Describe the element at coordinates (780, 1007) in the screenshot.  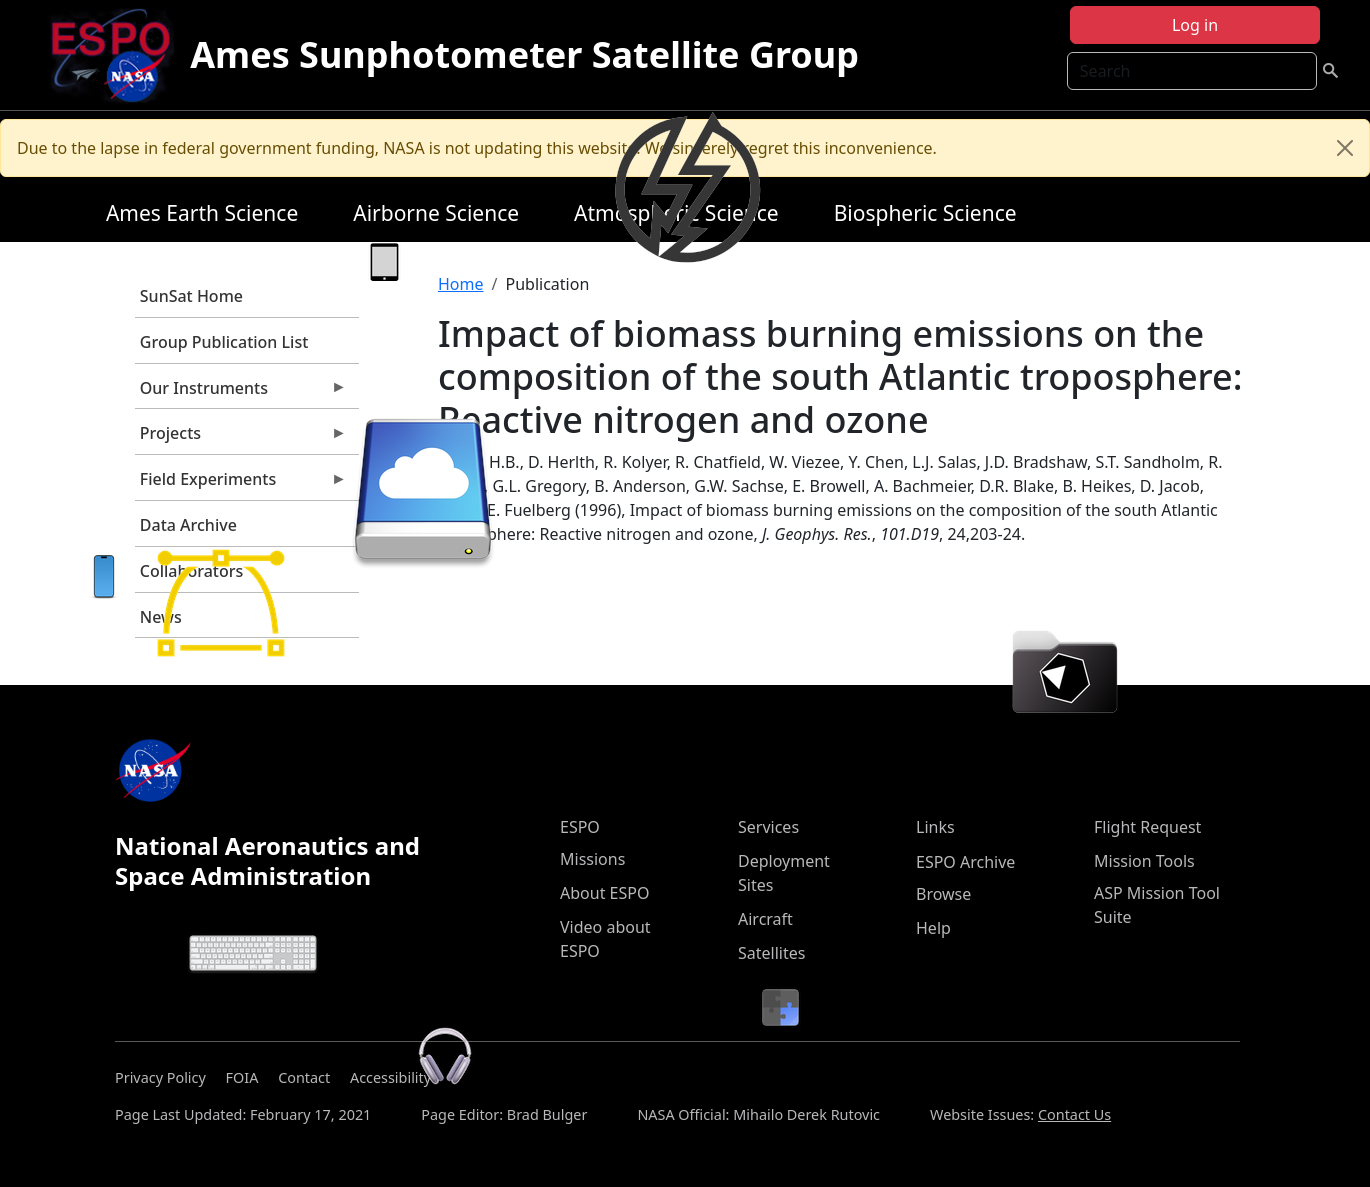
I see `add or manage bluetooth plugins` at that location.